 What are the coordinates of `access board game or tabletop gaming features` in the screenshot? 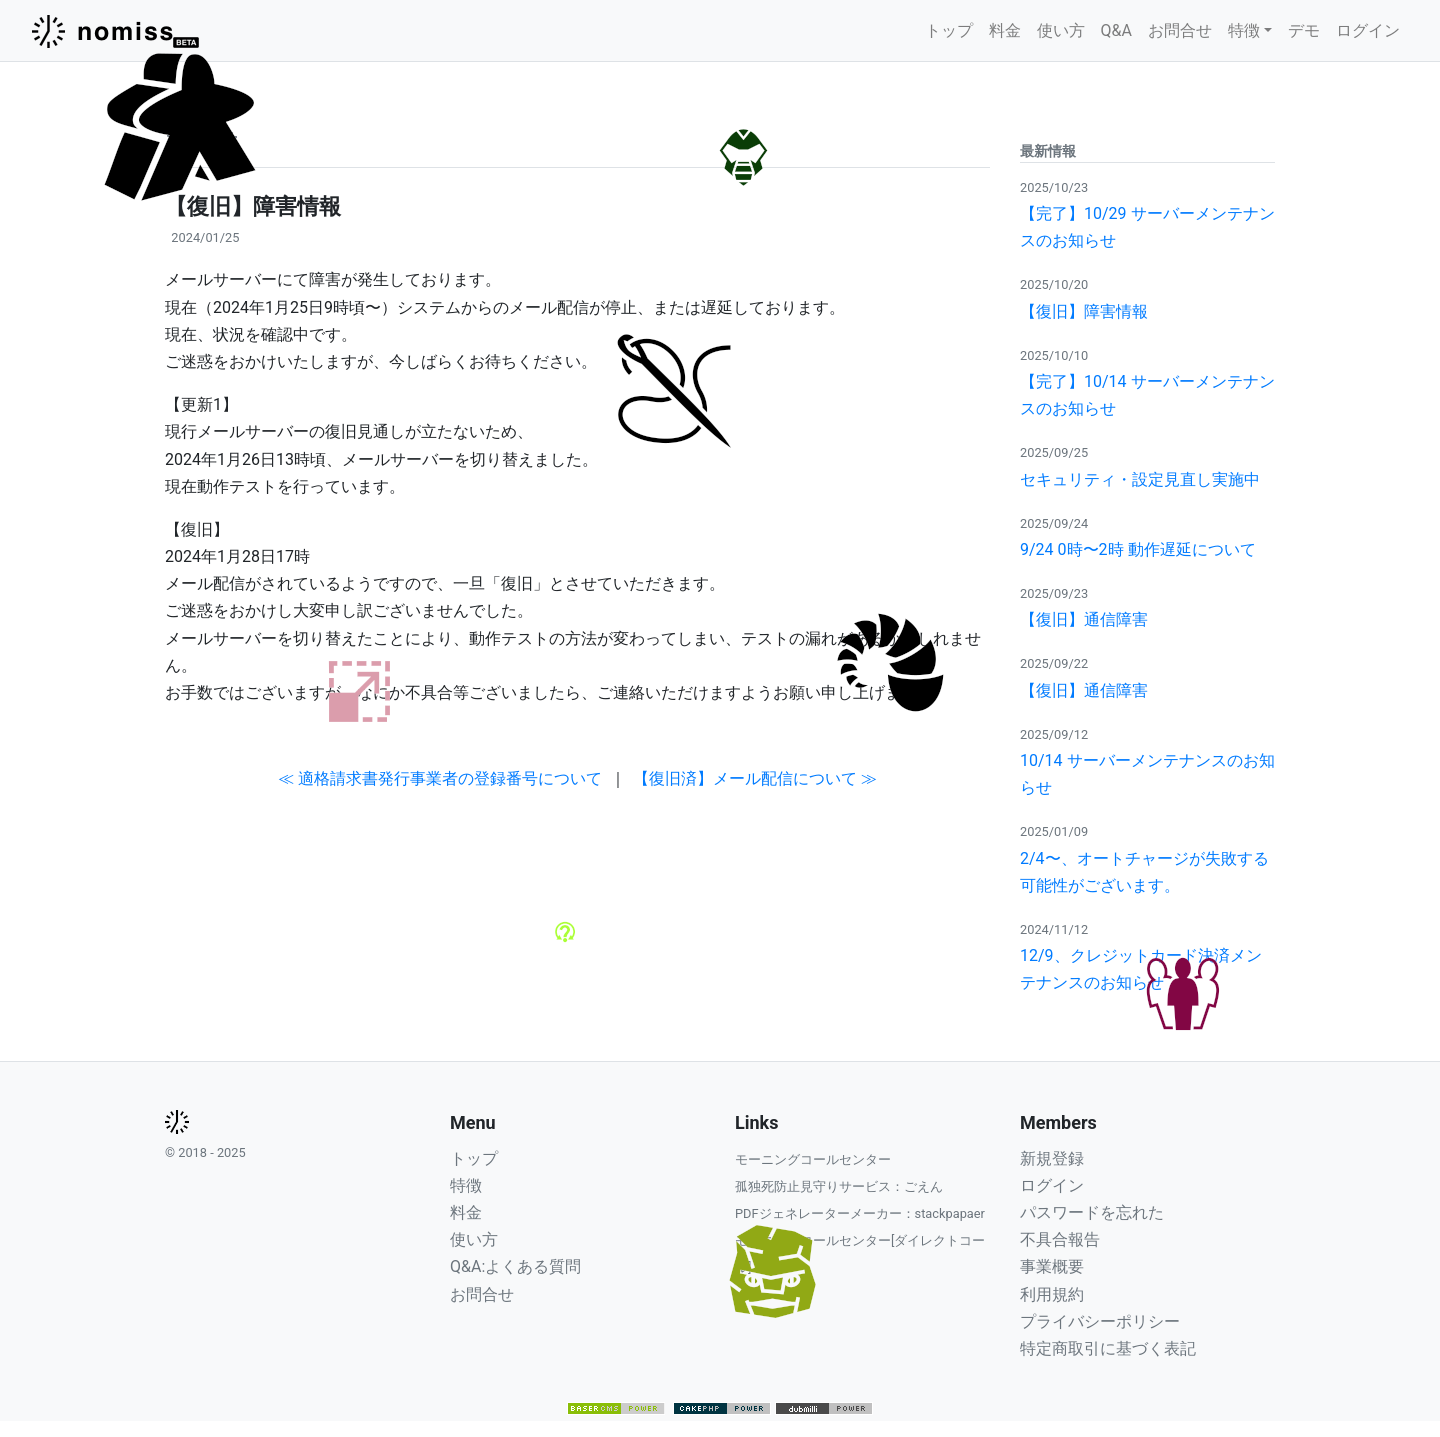 It's located at (180, 127).